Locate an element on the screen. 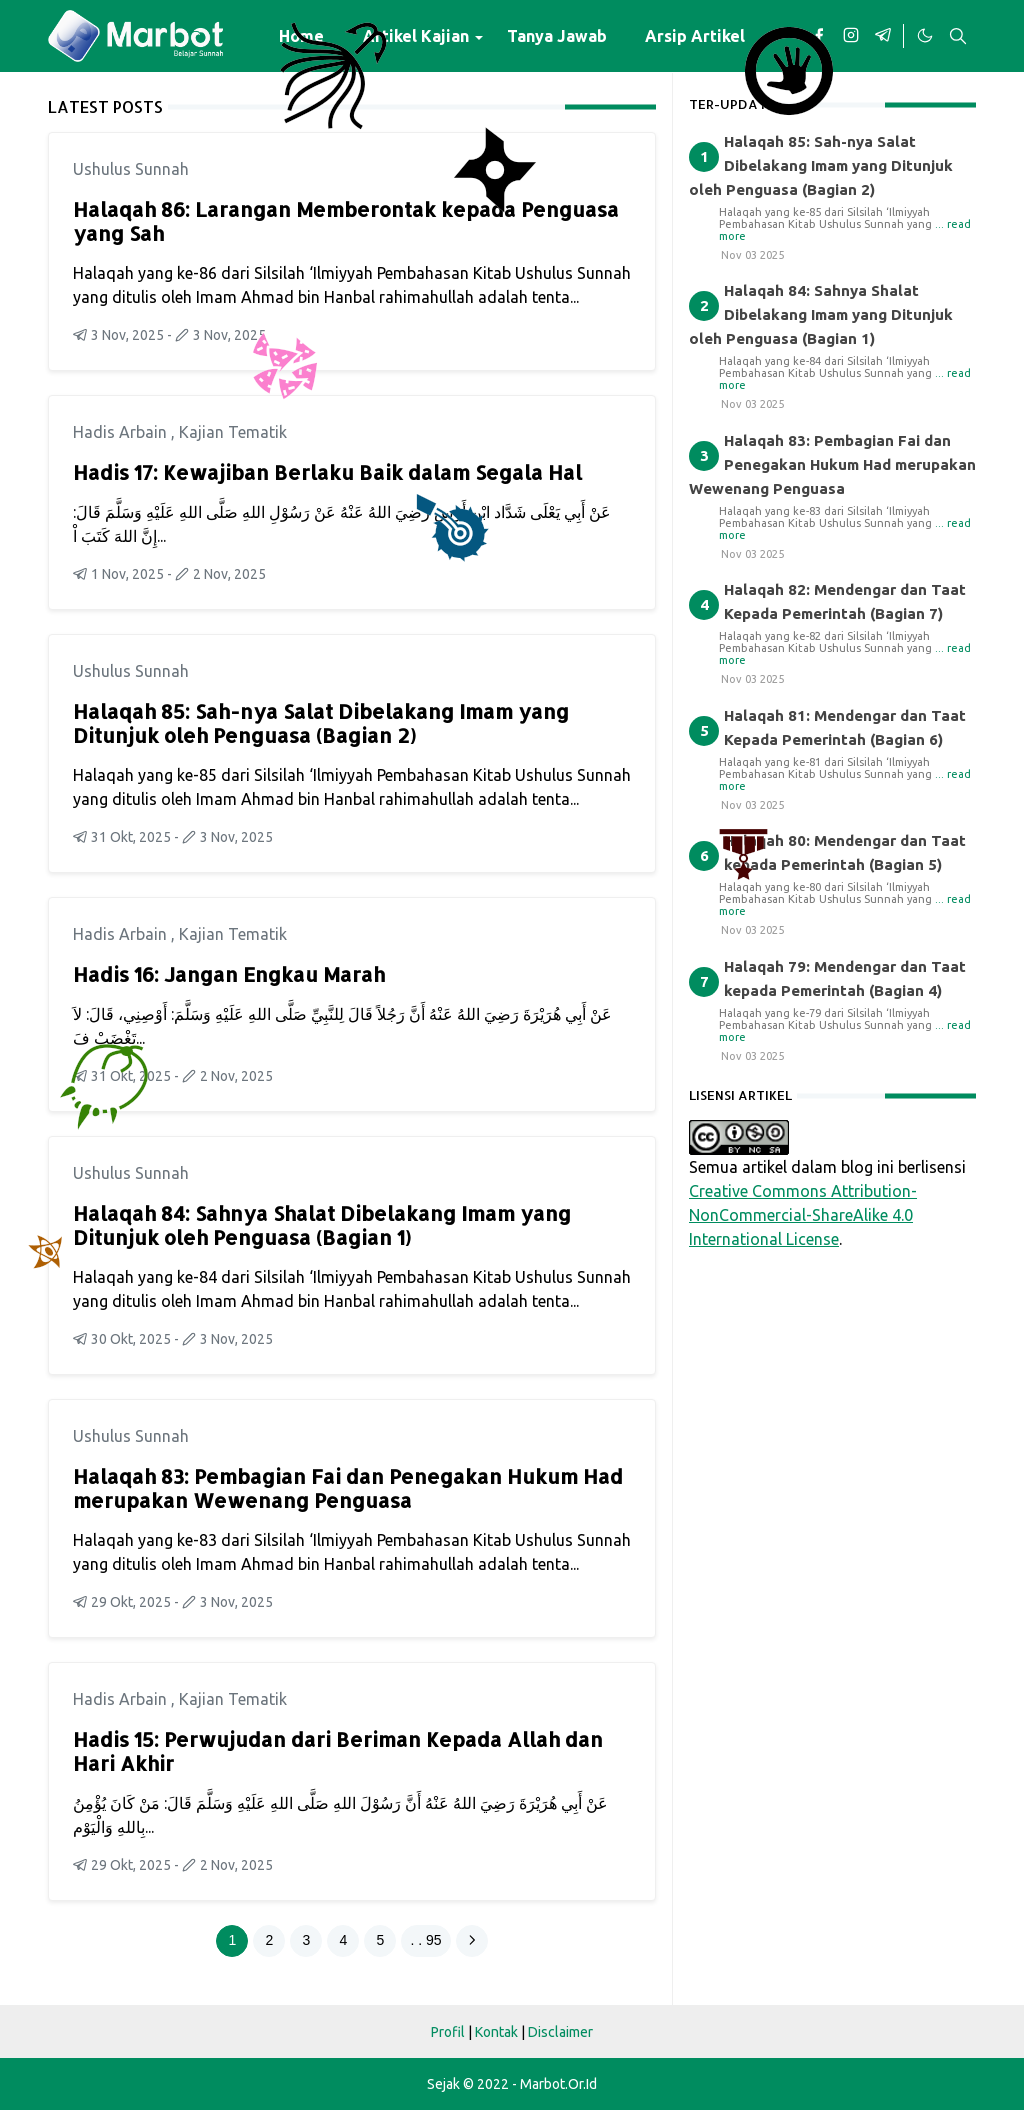  equip a tribal or primitive accessory is located at coordinates (104, 1087).